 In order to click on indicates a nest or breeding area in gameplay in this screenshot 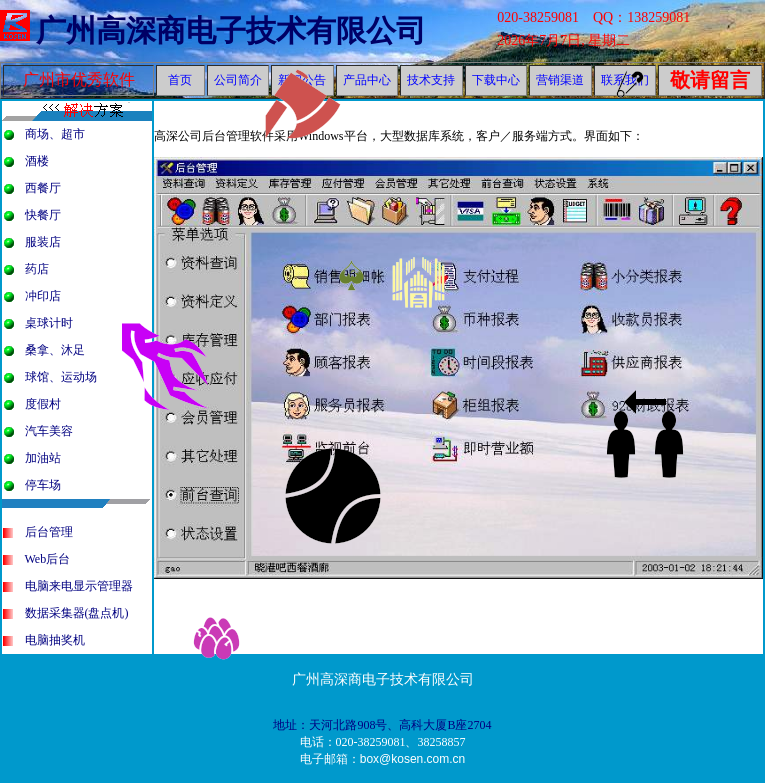, I will do `click(216, 638)`.